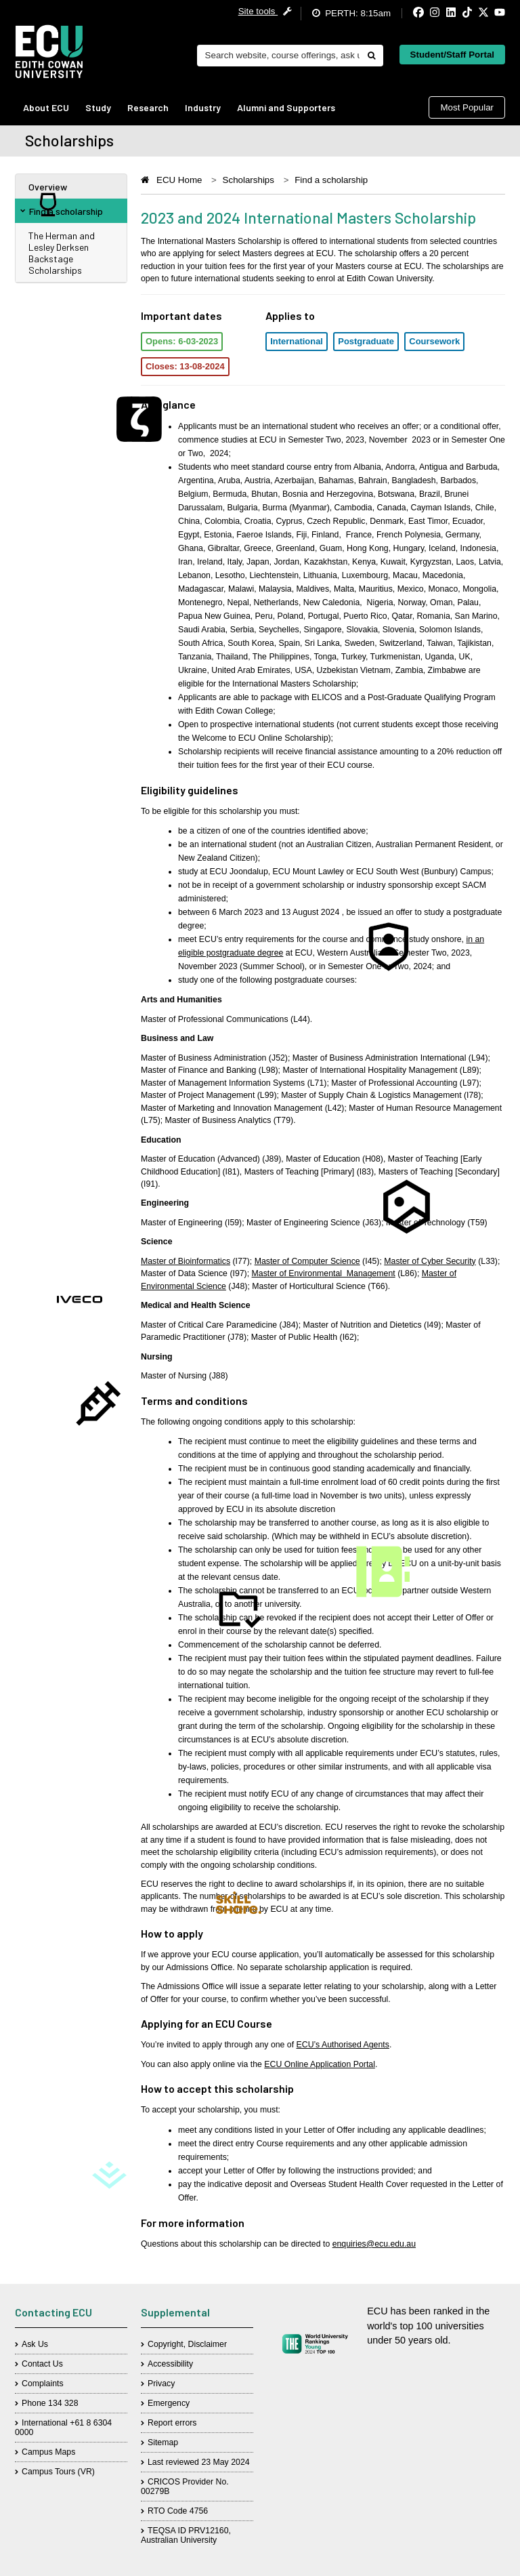  I want to click on browse wine or beverage menu, so click(48, 205).